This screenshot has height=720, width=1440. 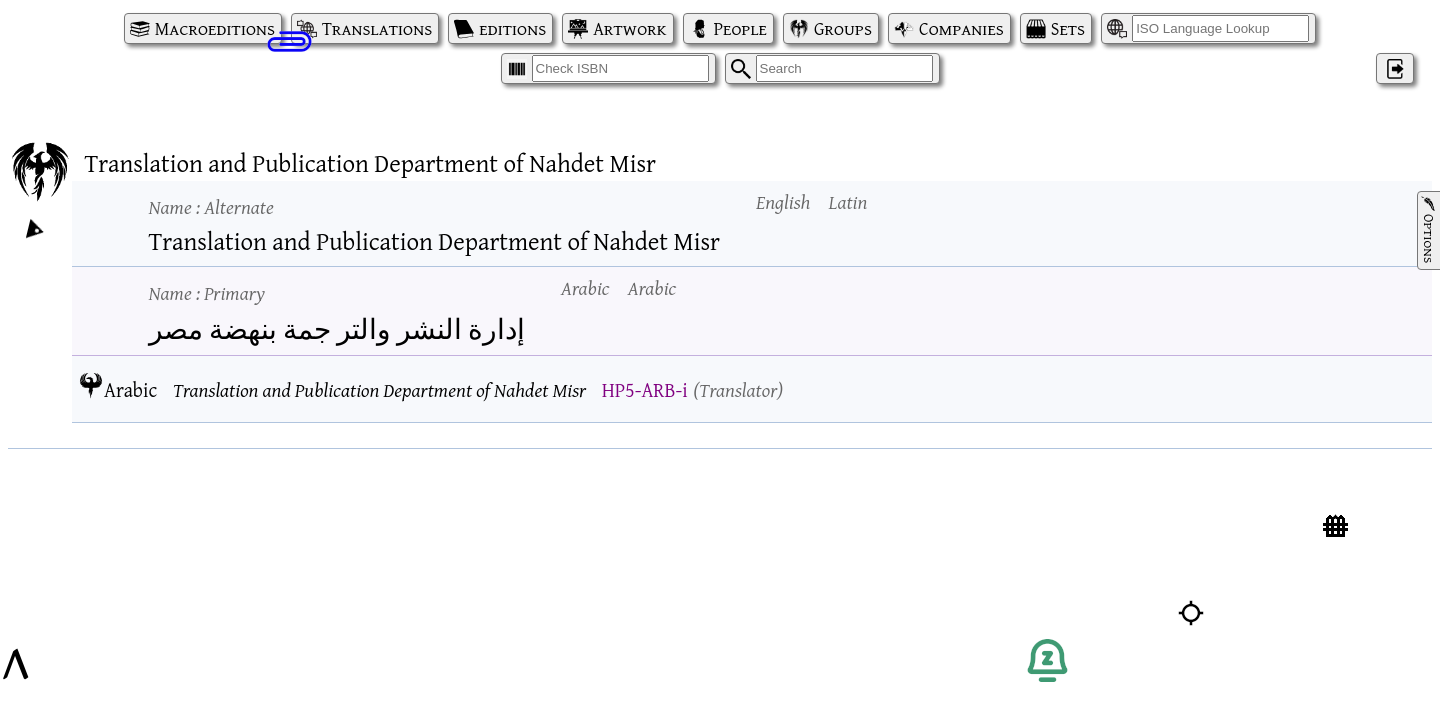 What do you see at coordinates (1191, 613) in the screenshot?
I see `find my current location` at bounding box center [1191, 613].